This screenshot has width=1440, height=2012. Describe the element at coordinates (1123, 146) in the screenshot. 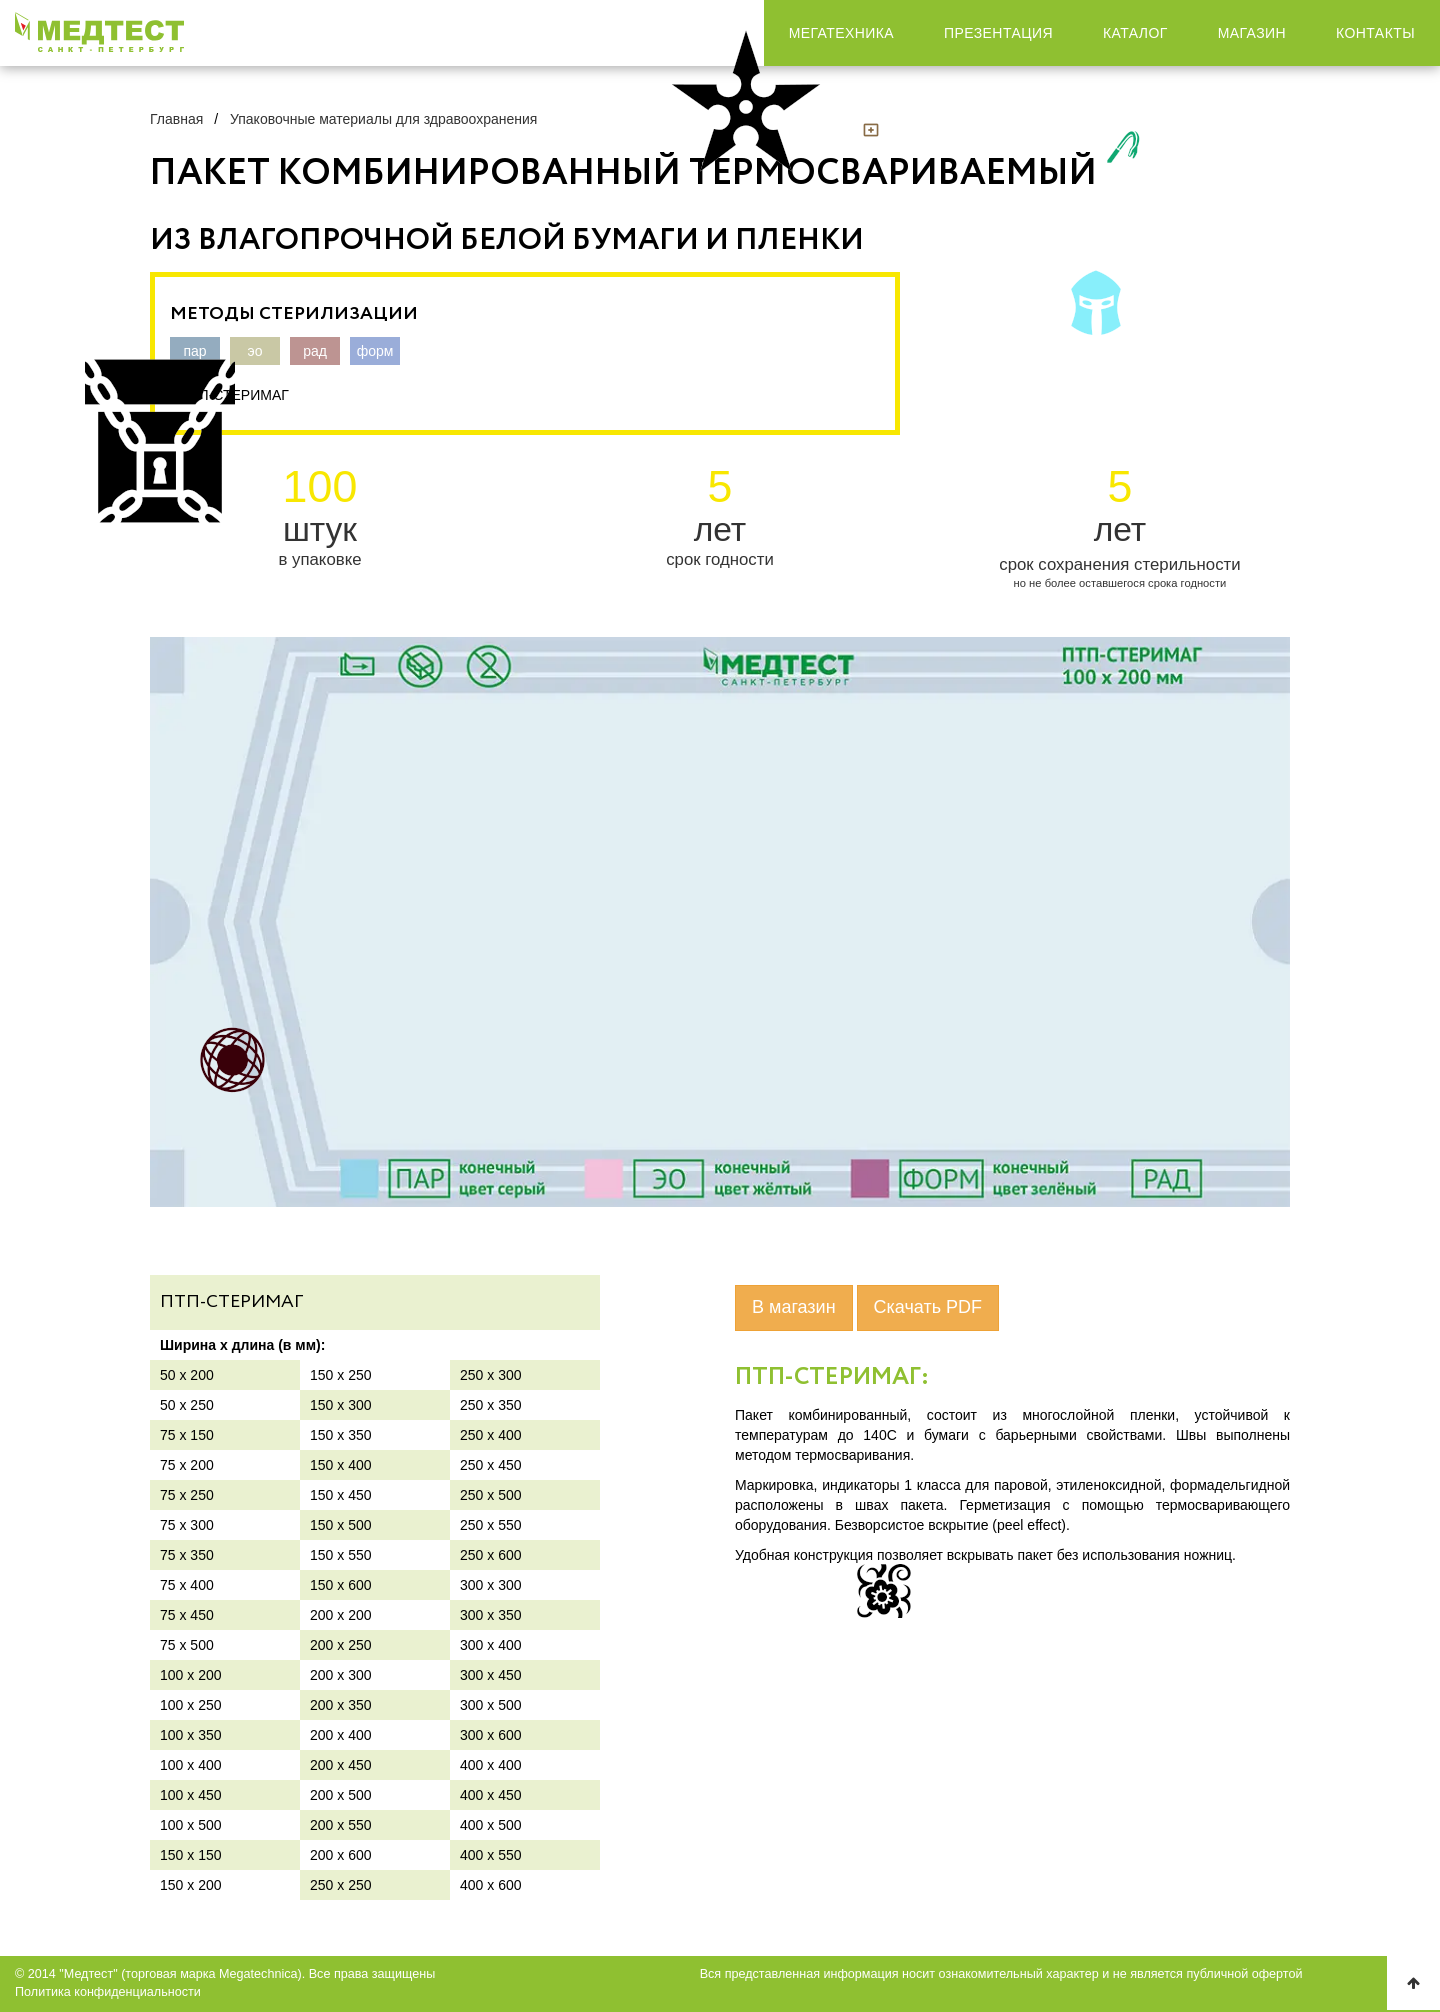

I see `crowbar tool item in a game inventory` at that location.